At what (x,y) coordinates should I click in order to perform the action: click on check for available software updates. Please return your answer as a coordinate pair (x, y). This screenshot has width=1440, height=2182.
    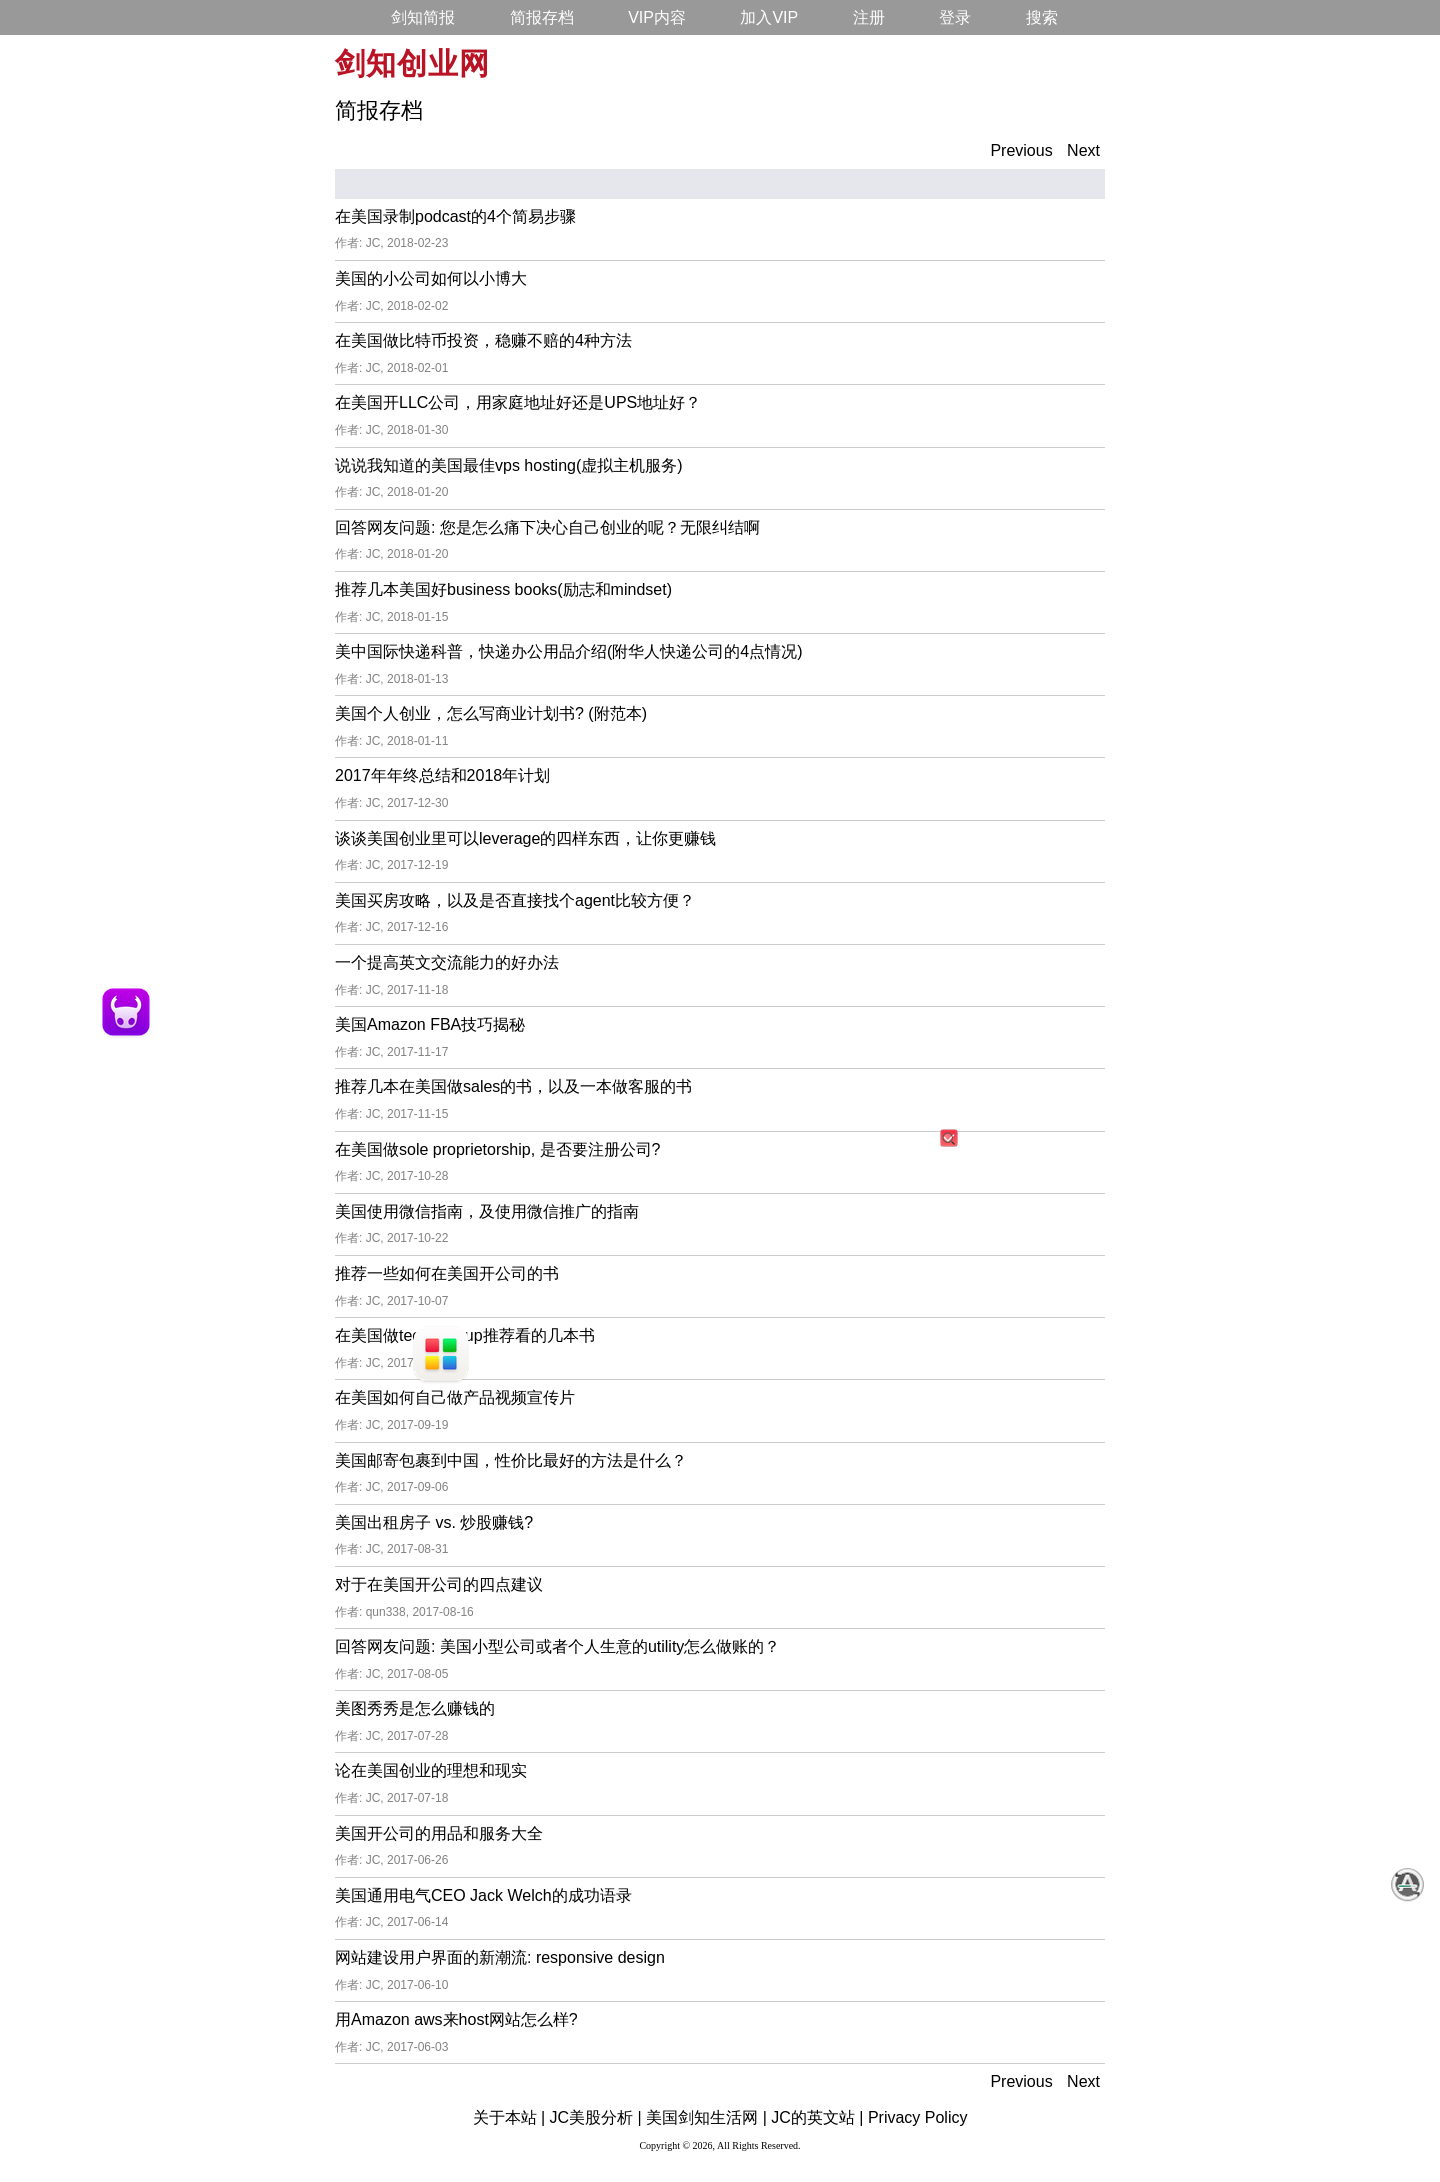
    Looking at the image, I should click on (1407, 1884).